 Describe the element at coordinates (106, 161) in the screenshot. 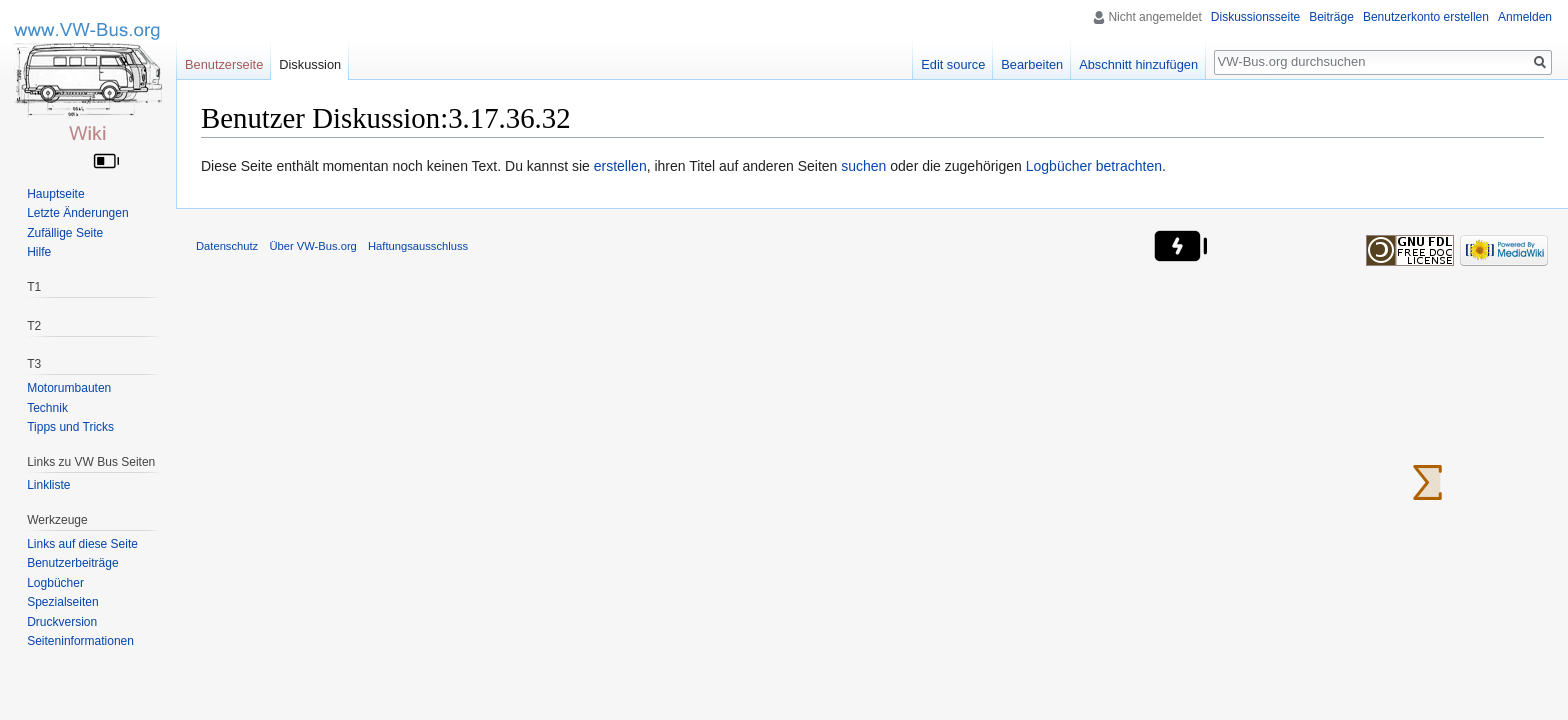

I see `indicates battery at medium charge level` at that location.